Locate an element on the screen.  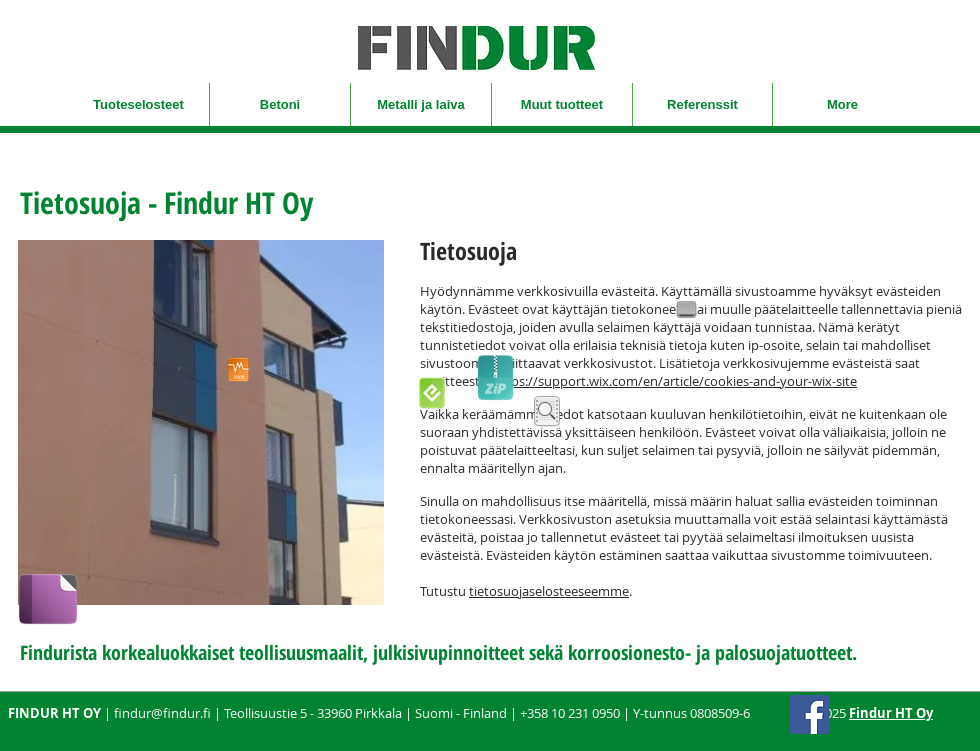
open system log viewer is located at coordinates (547, 411).